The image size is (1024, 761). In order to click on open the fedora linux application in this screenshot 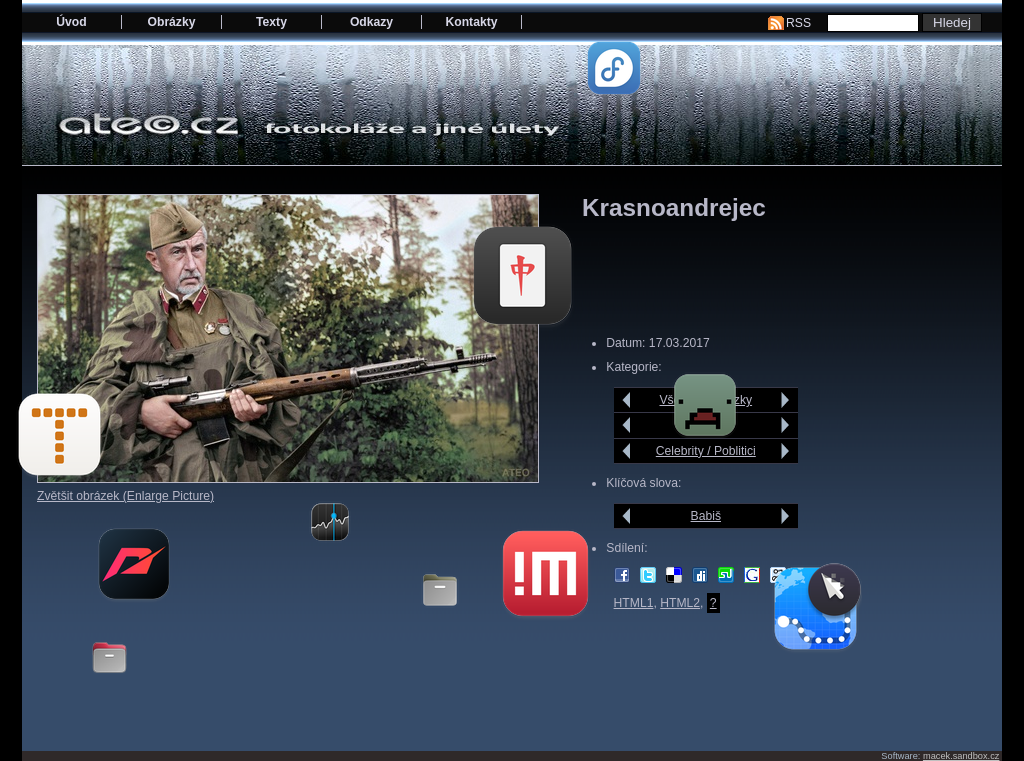, I will do `click(614, 68)`.